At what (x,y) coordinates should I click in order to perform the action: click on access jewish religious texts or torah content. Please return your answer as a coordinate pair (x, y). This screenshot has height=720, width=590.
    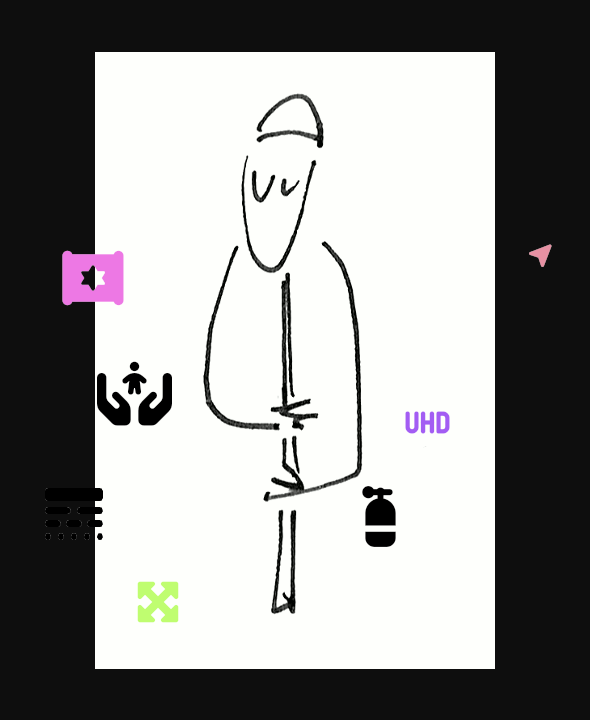
    Looking at the image, I should click on (93, 278).